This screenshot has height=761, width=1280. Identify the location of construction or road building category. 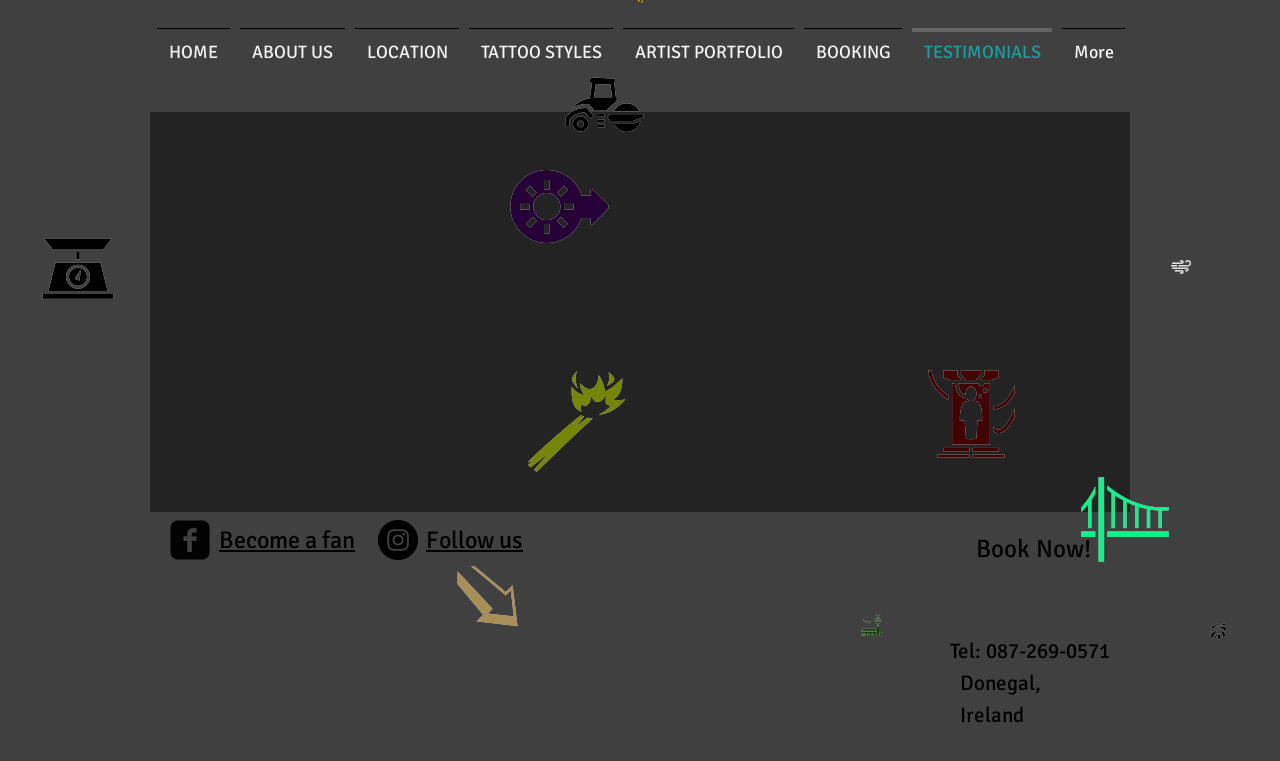
(604, 101).